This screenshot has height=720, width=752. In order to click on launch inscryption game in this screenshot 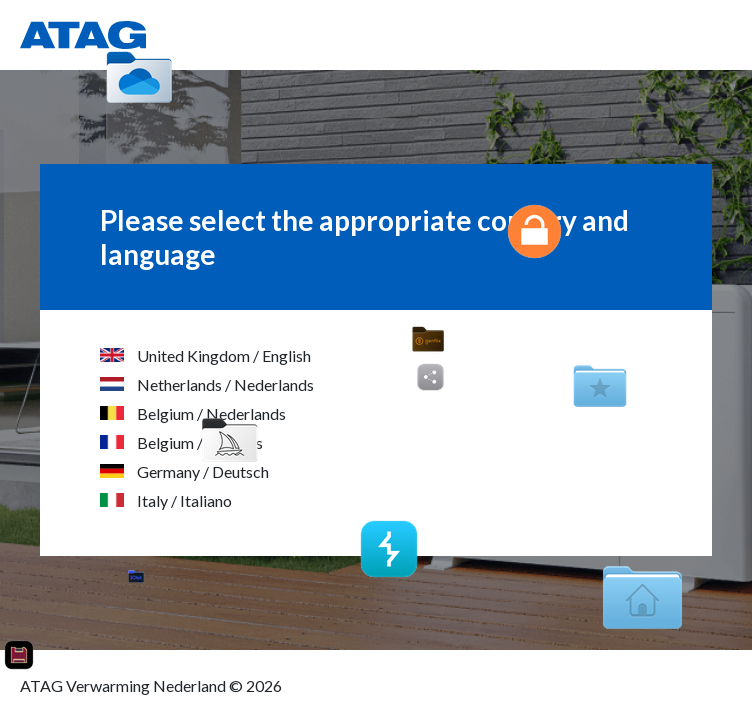, I will do `click(19, 655)`.